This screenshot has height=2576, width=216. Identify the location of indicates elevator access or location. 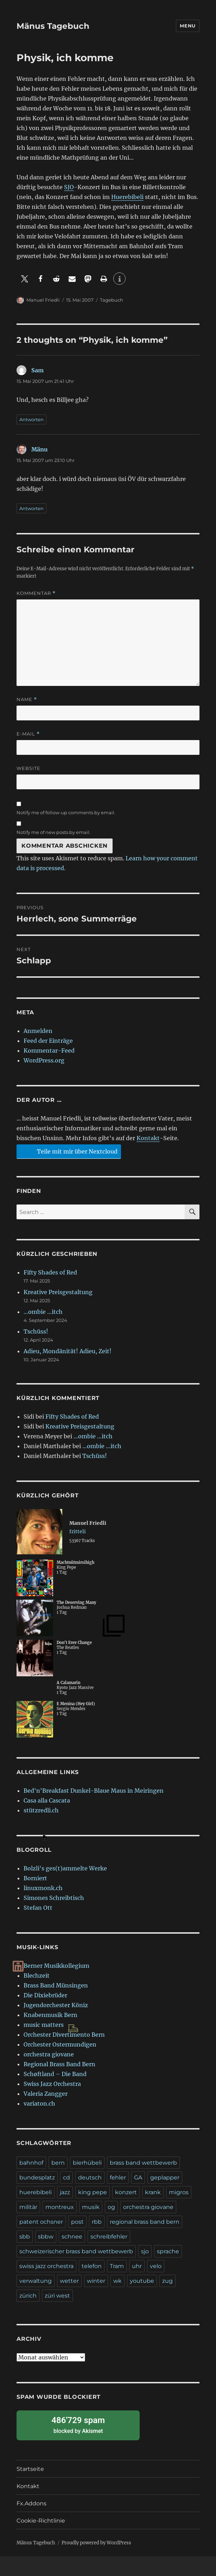
(18, 1966).